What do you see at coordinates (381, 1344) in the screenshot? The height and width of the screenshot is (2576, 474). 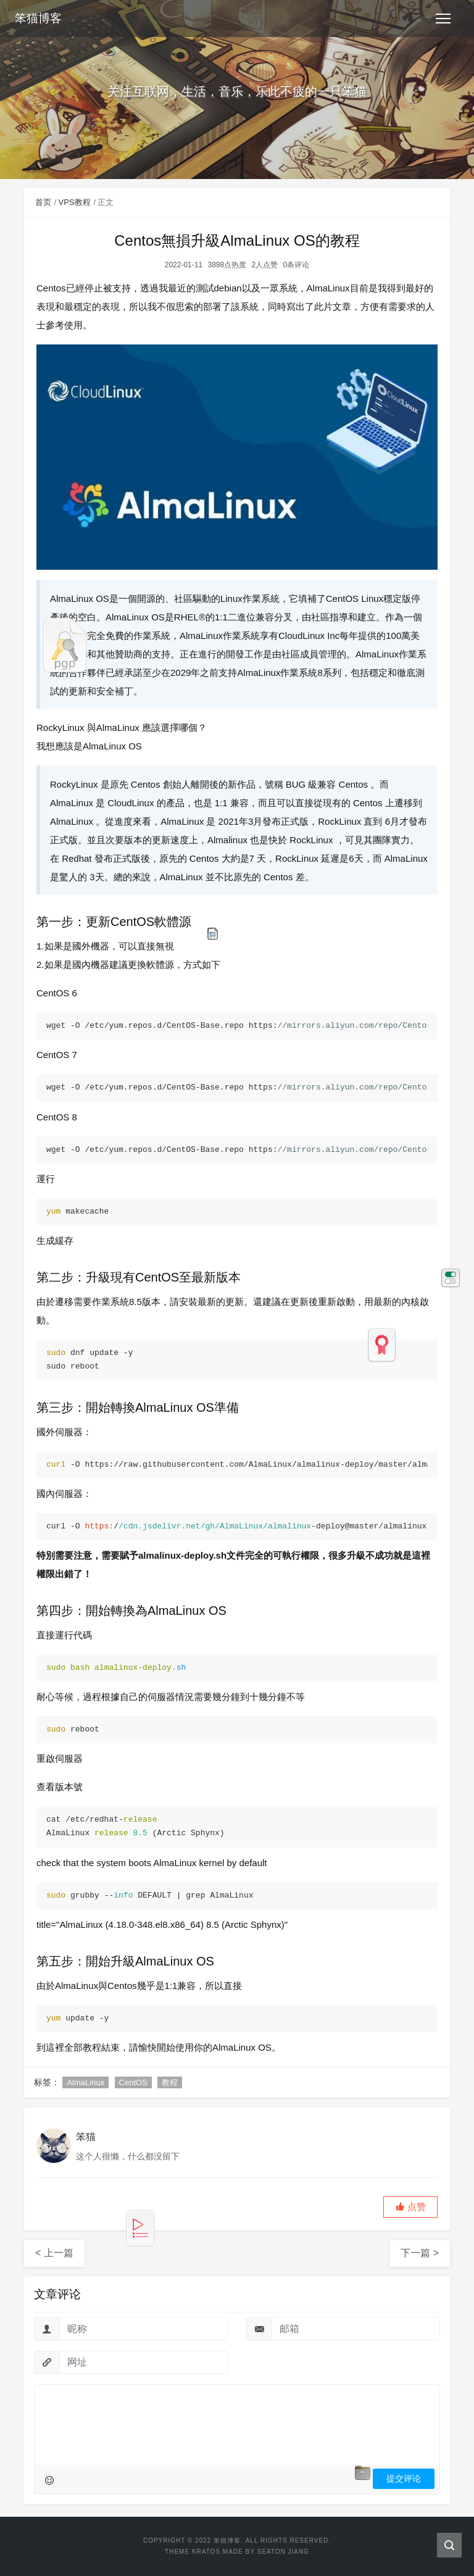 I see `a pkcs7 certificate file or security credential` at bounding box center [381, 1344].